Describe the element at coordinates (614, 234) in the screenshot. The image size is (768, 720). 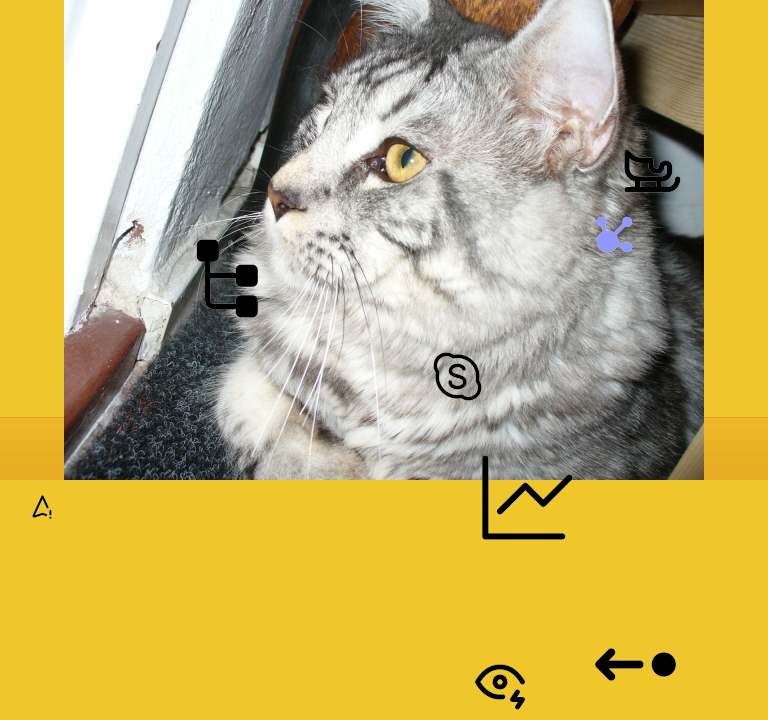
I see `access affiliate program or referral network` at that location.